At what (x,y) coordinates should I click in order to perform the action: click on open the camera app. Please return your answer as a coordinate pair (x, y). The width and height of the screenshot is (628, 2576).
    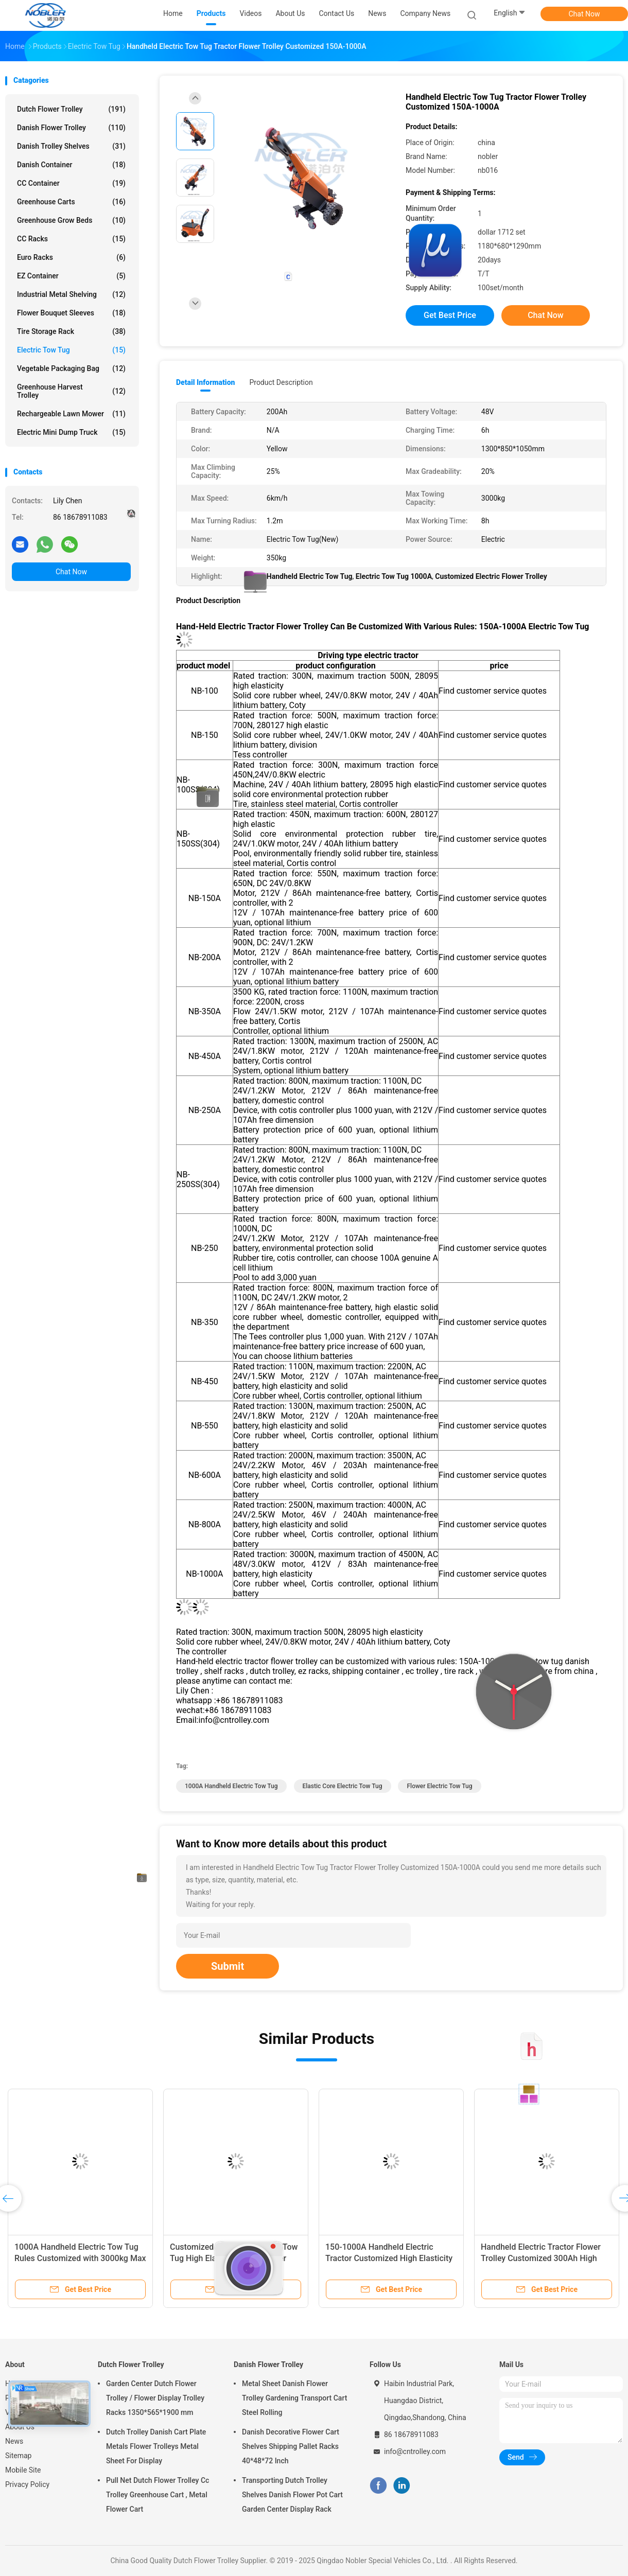
    Looking at the image, I should click on (249, 2268).